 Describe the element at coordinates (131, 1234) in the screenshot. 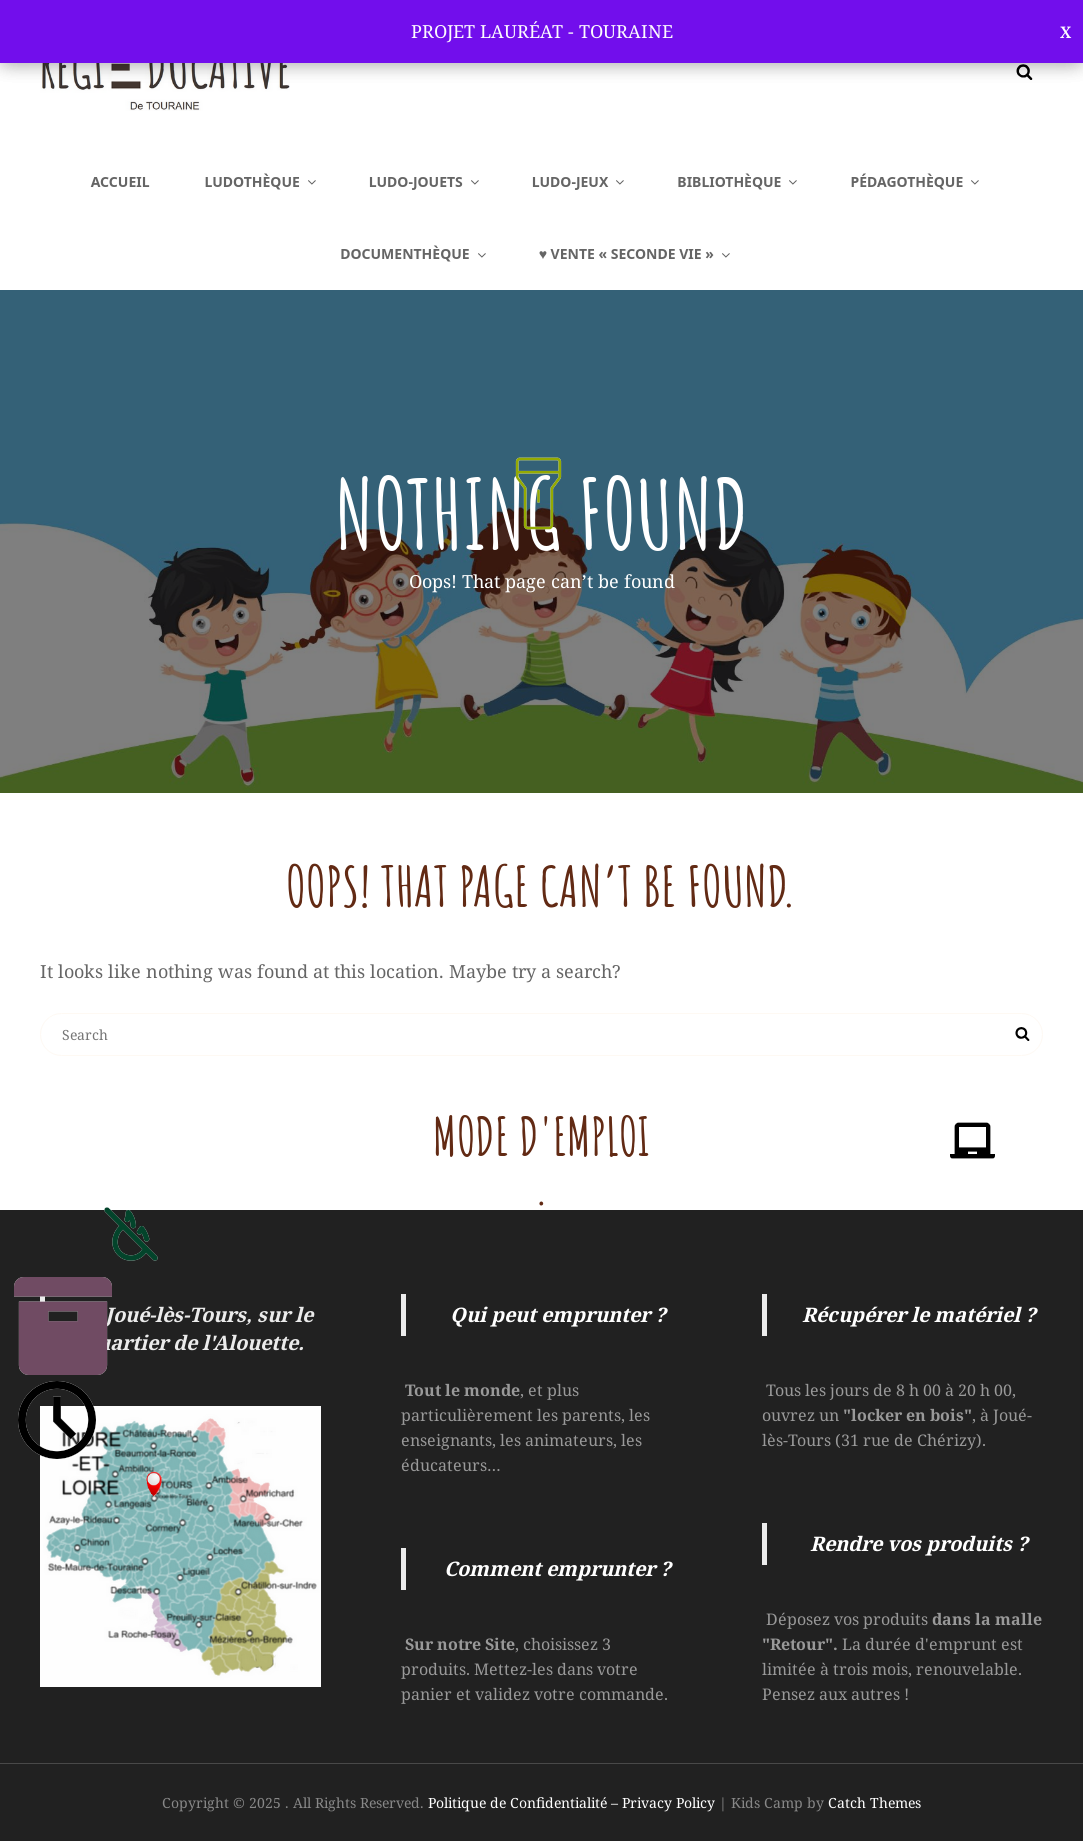

I see `disable hot or trending content` at that location.